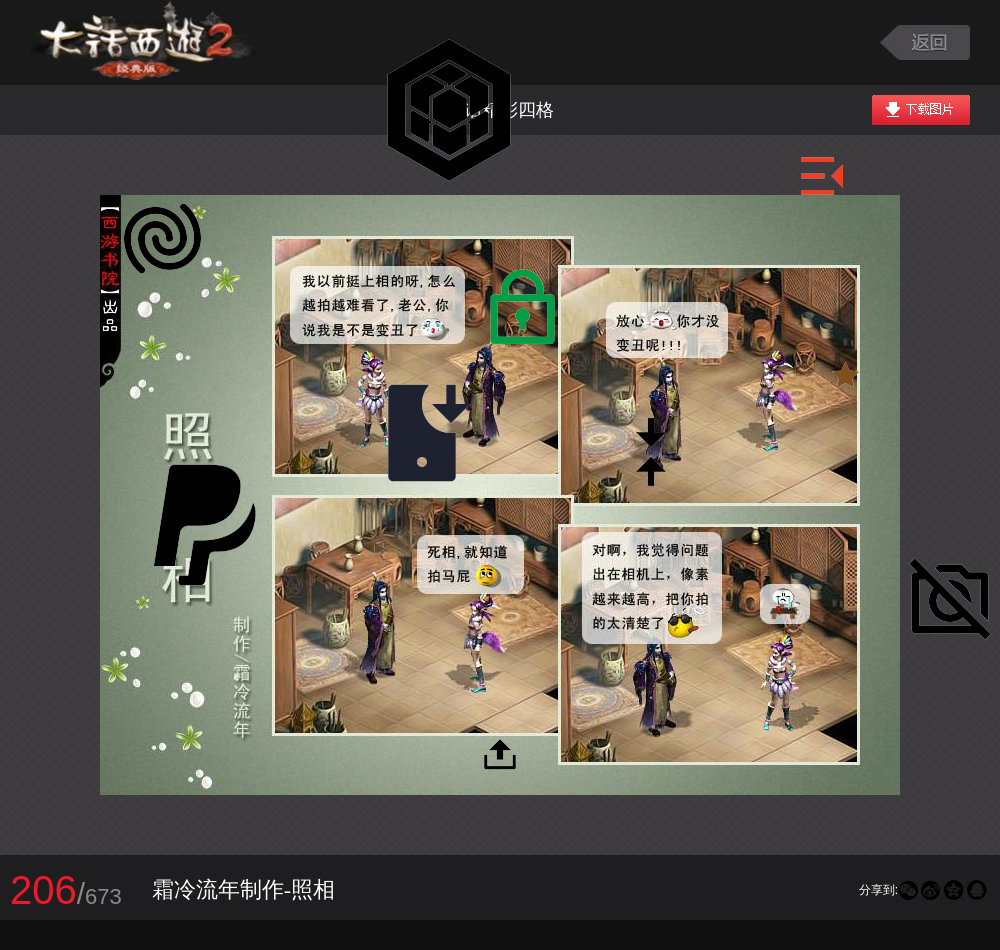 This screenshot has width=1000, height=950. What do you see at coordinates (822, 176) in the screenshot?
I see `collapse sidebar or navigation panel` at bounding box center [822, 176].